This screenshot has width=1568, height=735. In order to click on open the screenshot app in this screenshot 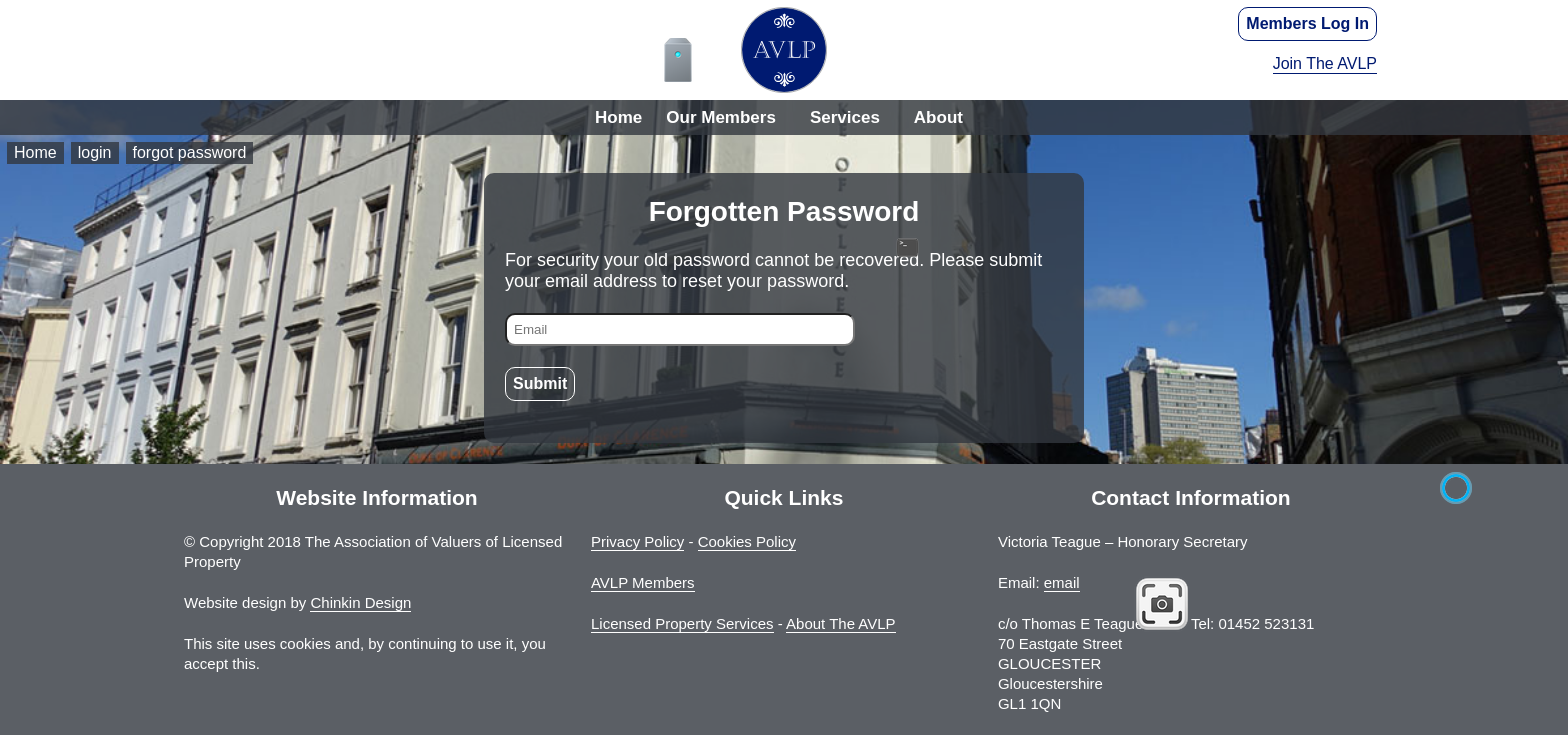, I will do `click(1162, 604)`.